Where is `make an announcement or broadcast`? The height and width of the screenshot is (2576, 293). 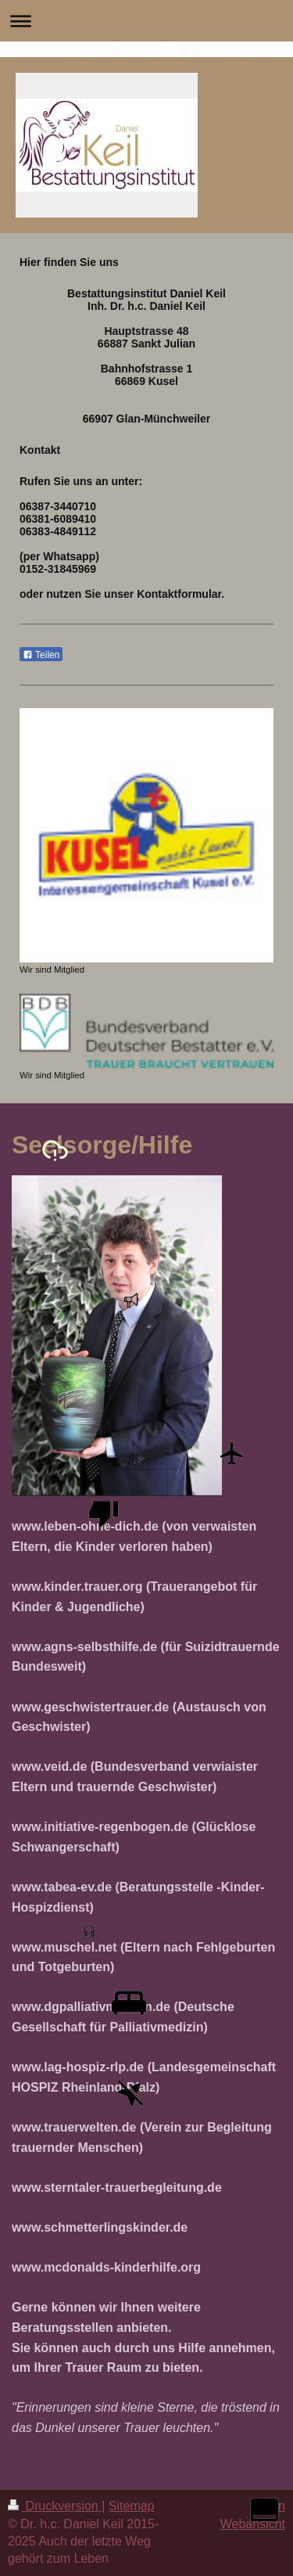 make an announcement or broadcast is located at coordinates (131, 1301).